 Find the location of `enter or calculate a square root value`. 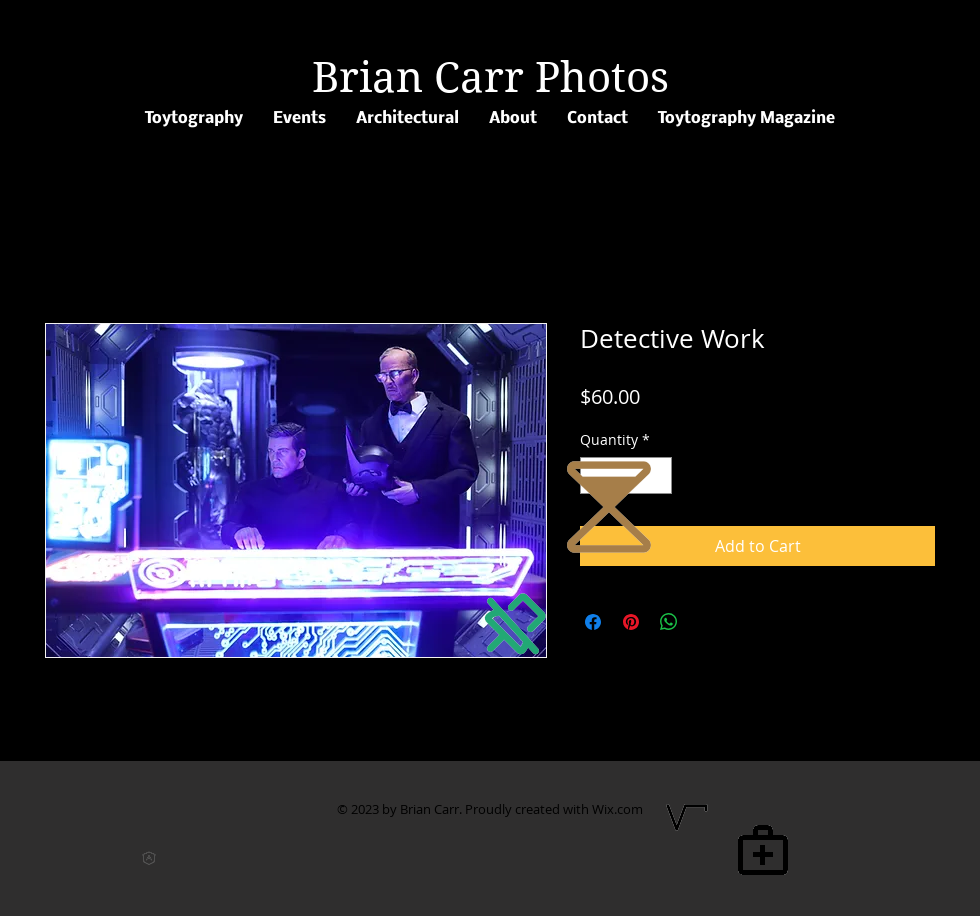

enter or calculate a square root value is located at coordinates (685, 814).